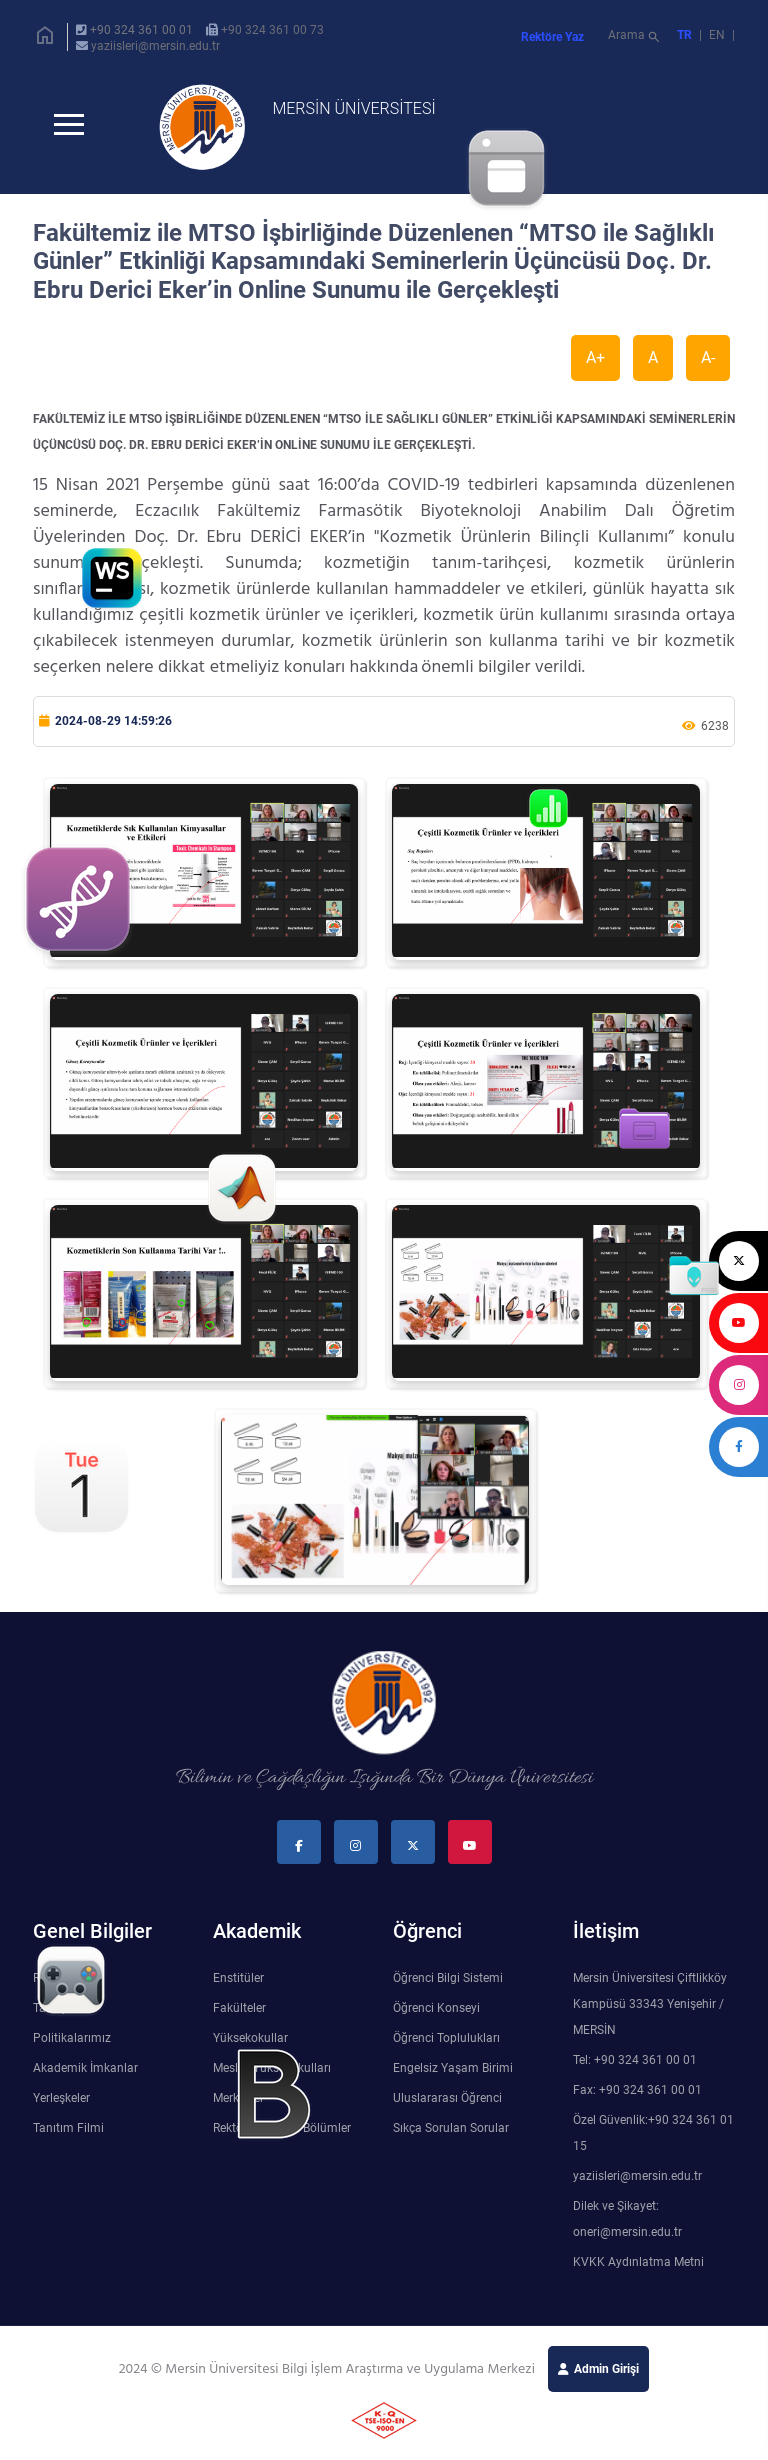  What do you see at coordinates (694, 1277) in the screenshot?
I see `open alienware game files folder` at bounding box center [694, 1277].